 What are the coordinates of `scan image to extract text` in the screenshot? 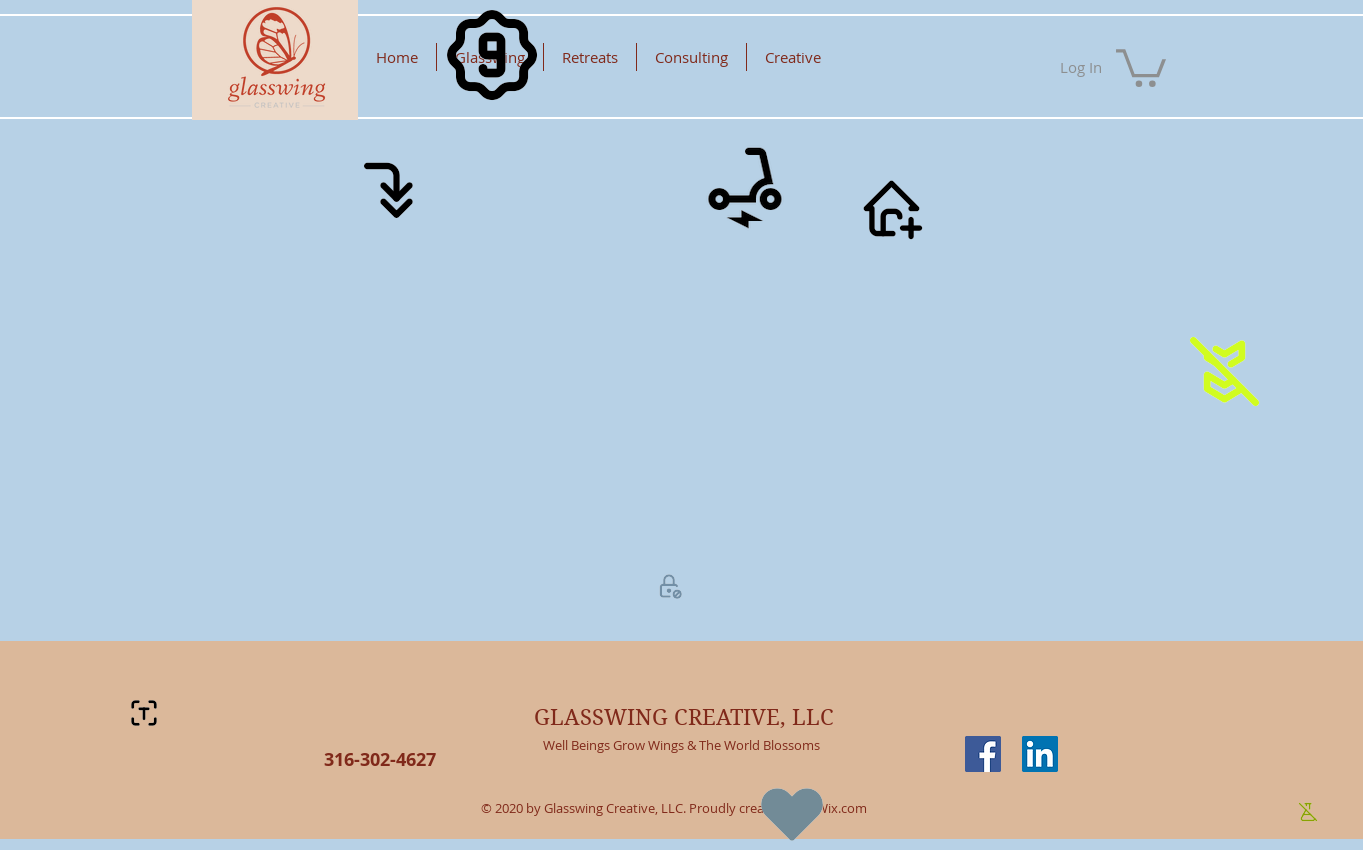 It's located at (144, 713).